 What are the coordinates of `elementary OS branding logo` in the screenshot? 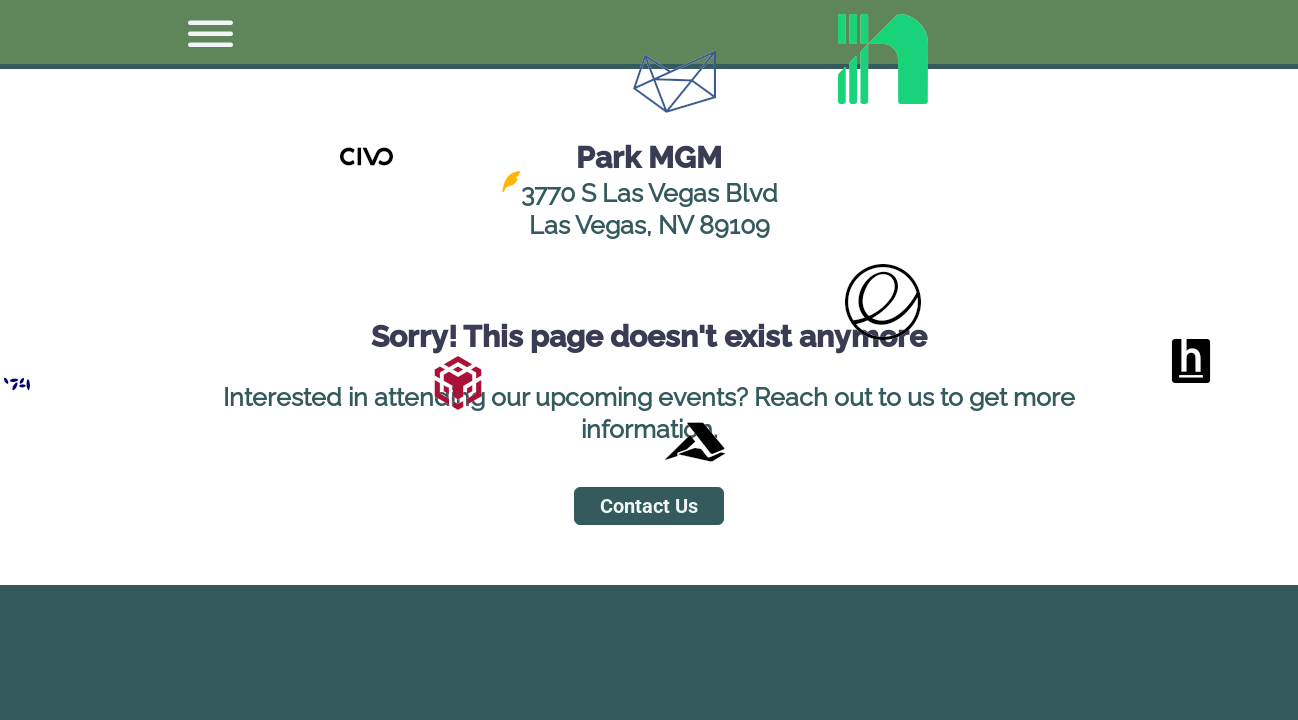 It's located at (883, 302).